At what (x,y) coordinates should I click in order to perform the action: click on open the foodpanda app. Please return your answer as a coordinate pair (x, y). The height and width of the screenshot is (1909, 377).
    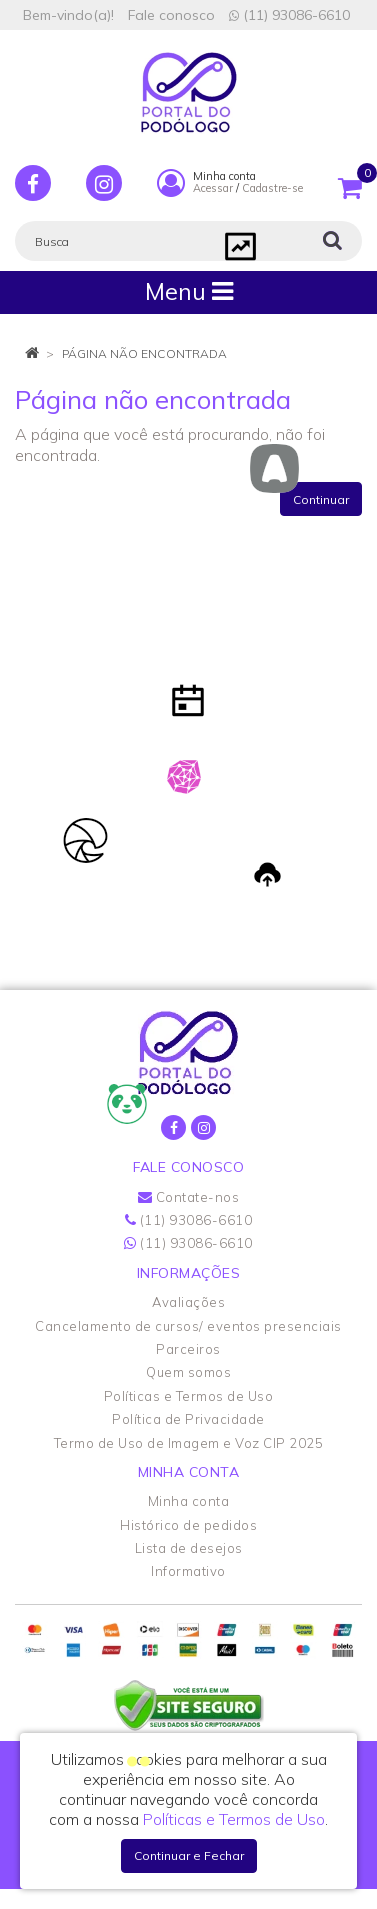
    Looking at the image, I should click on (127, 1104).